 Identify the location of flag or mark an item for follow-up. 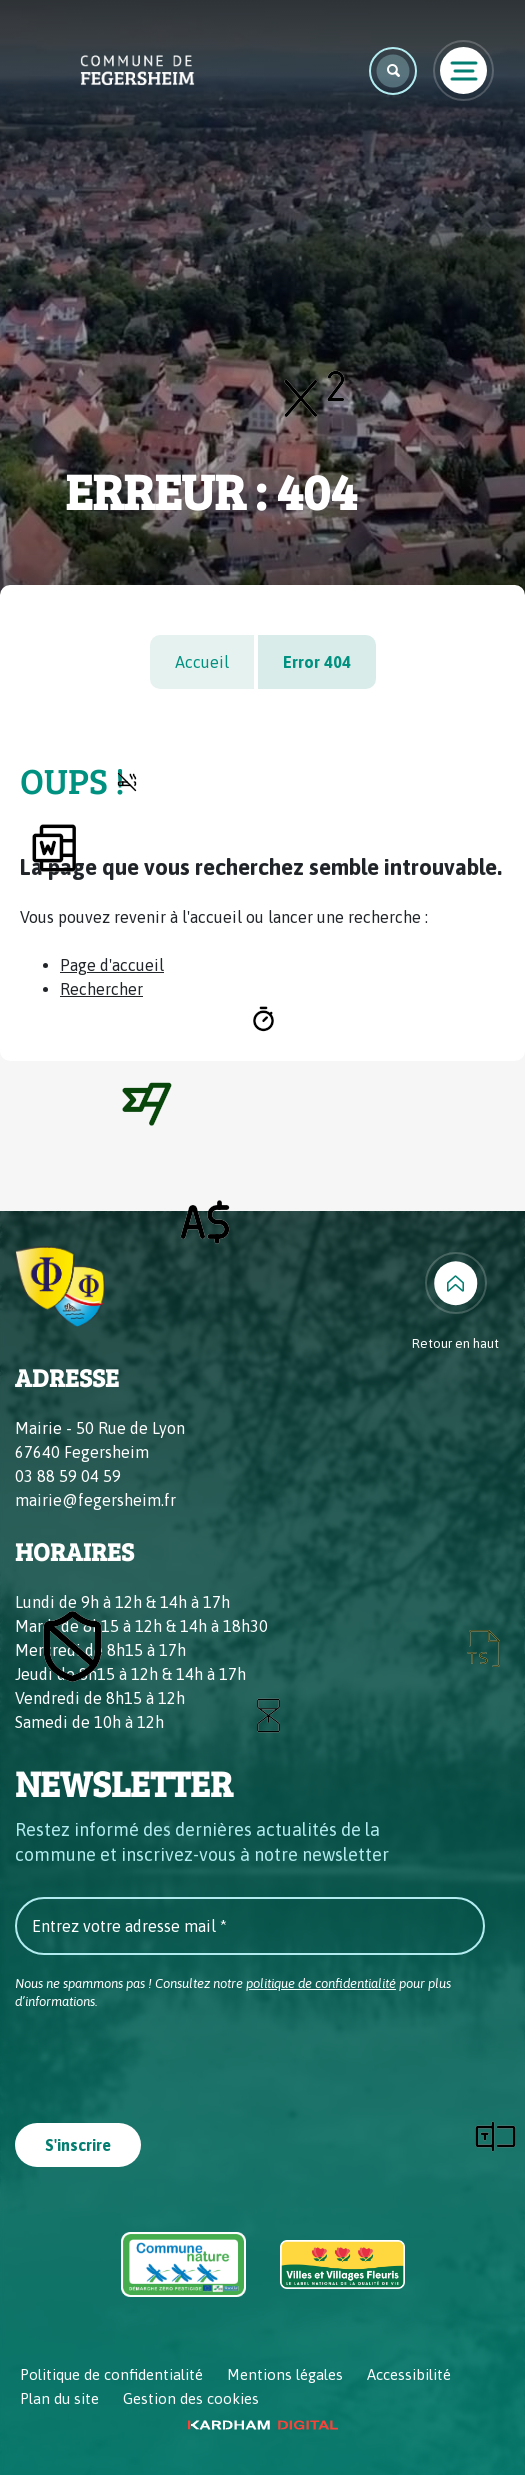
(146, 1102).